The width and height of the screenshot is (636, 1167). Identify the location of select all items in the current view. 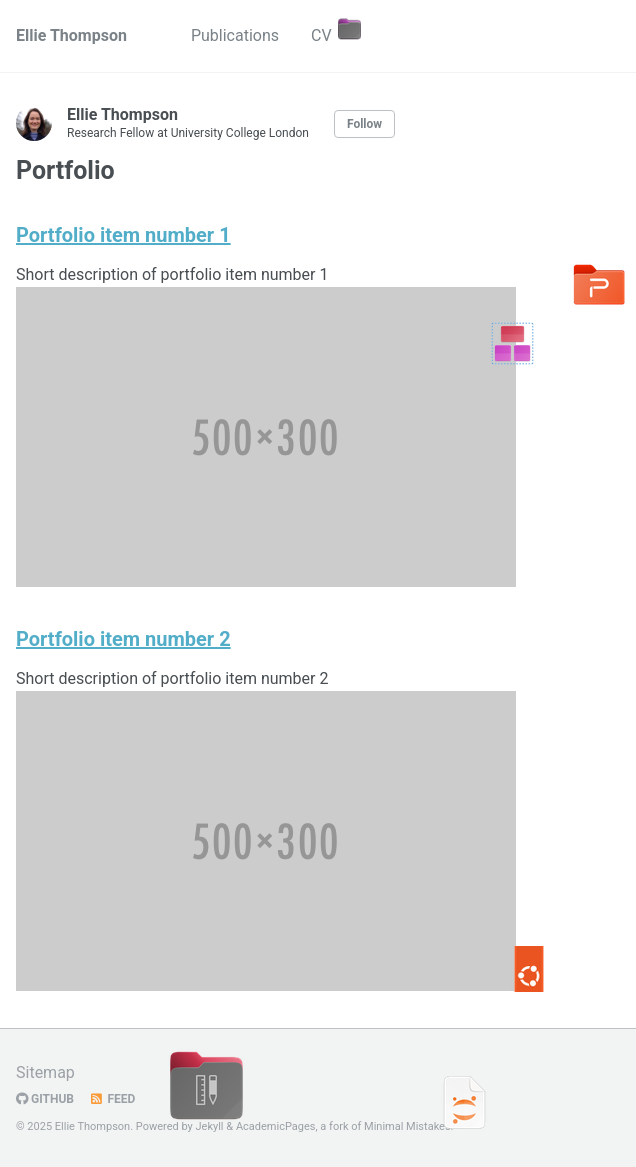
(512, 343).